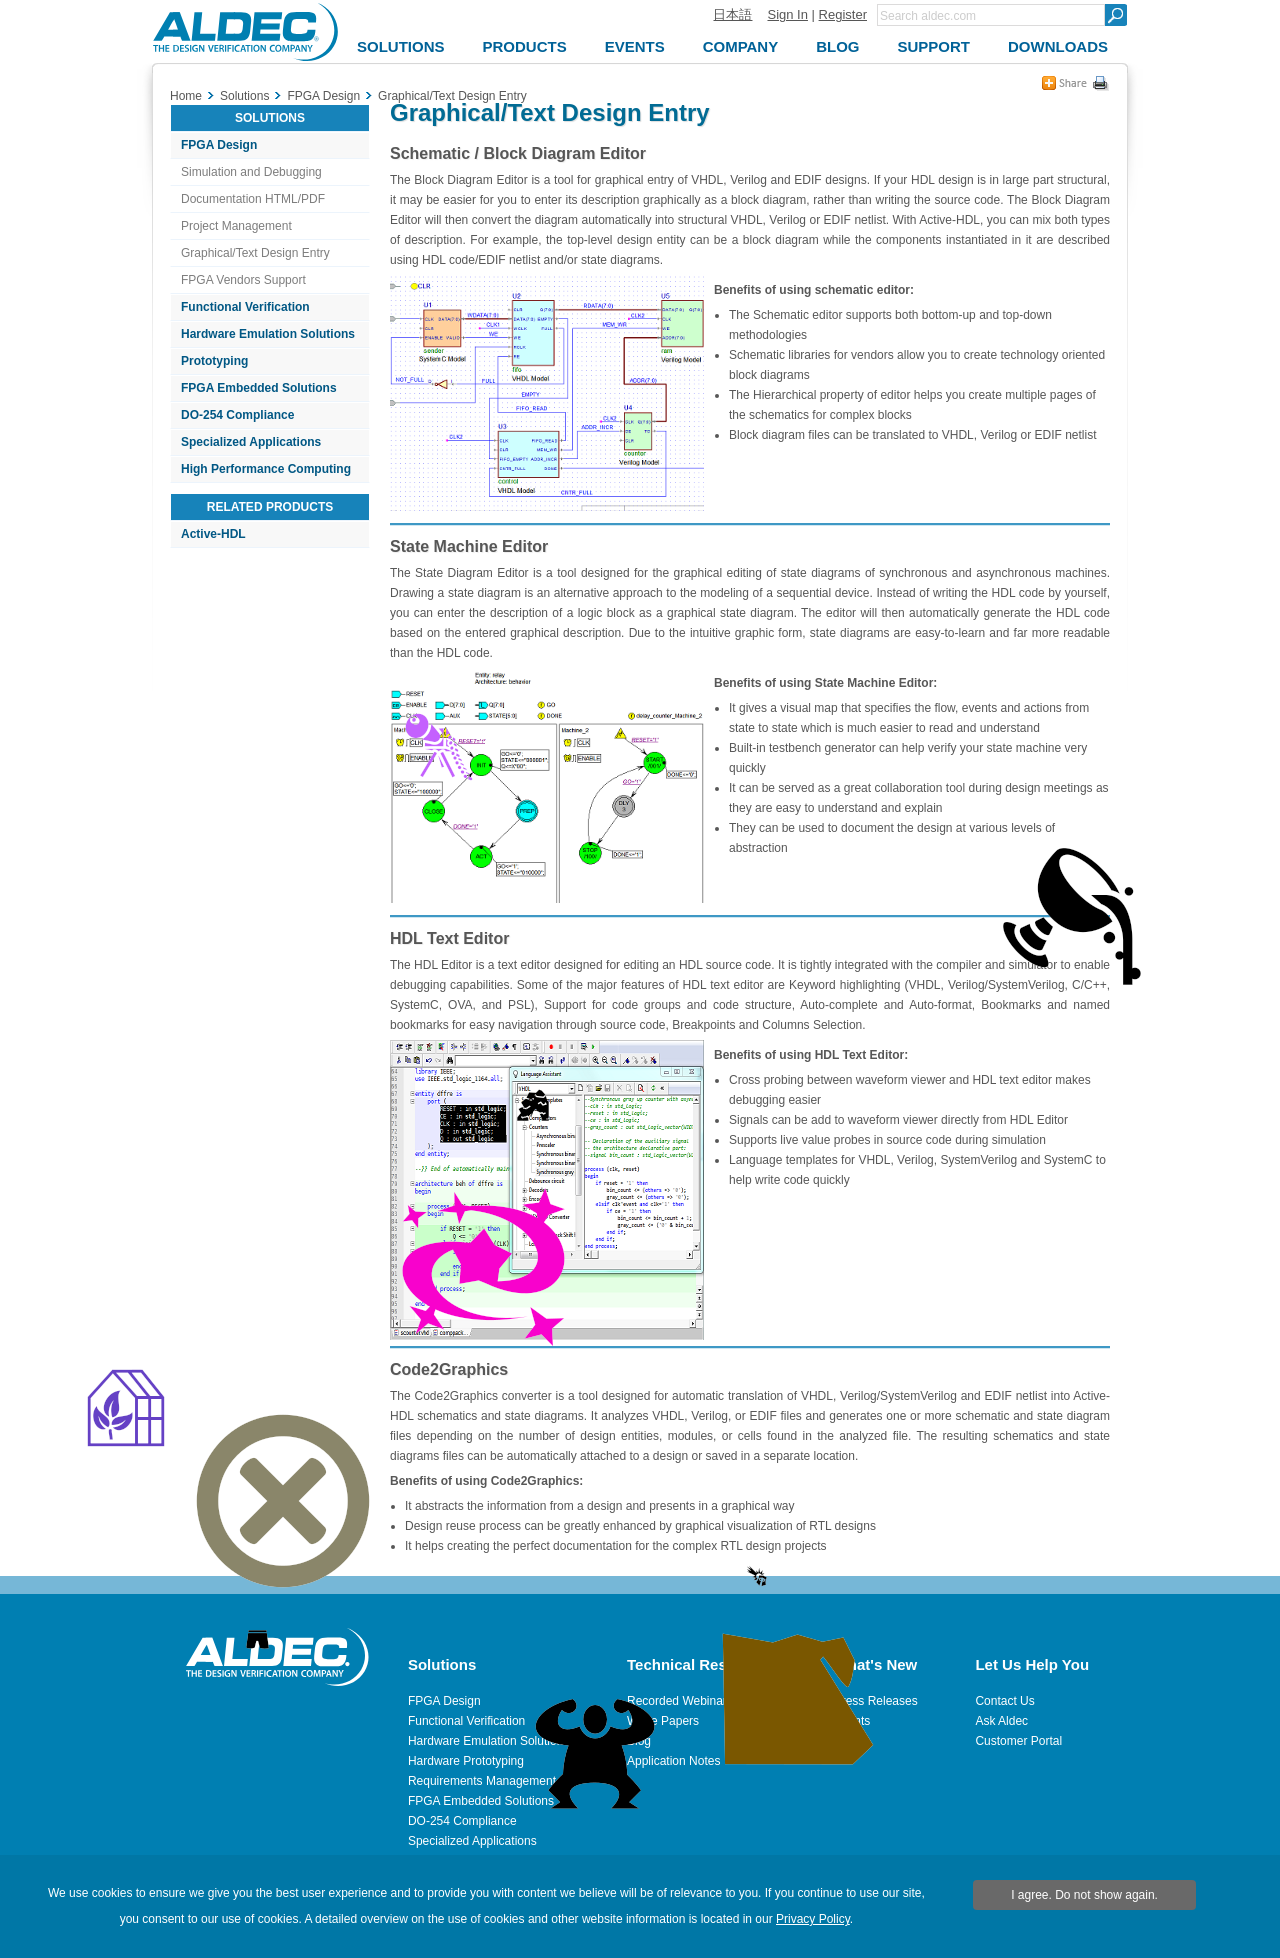 This screenshot has height=1958, width=1280. I want to click on indicates strength or power attribute in a game, so click(595, 1752).